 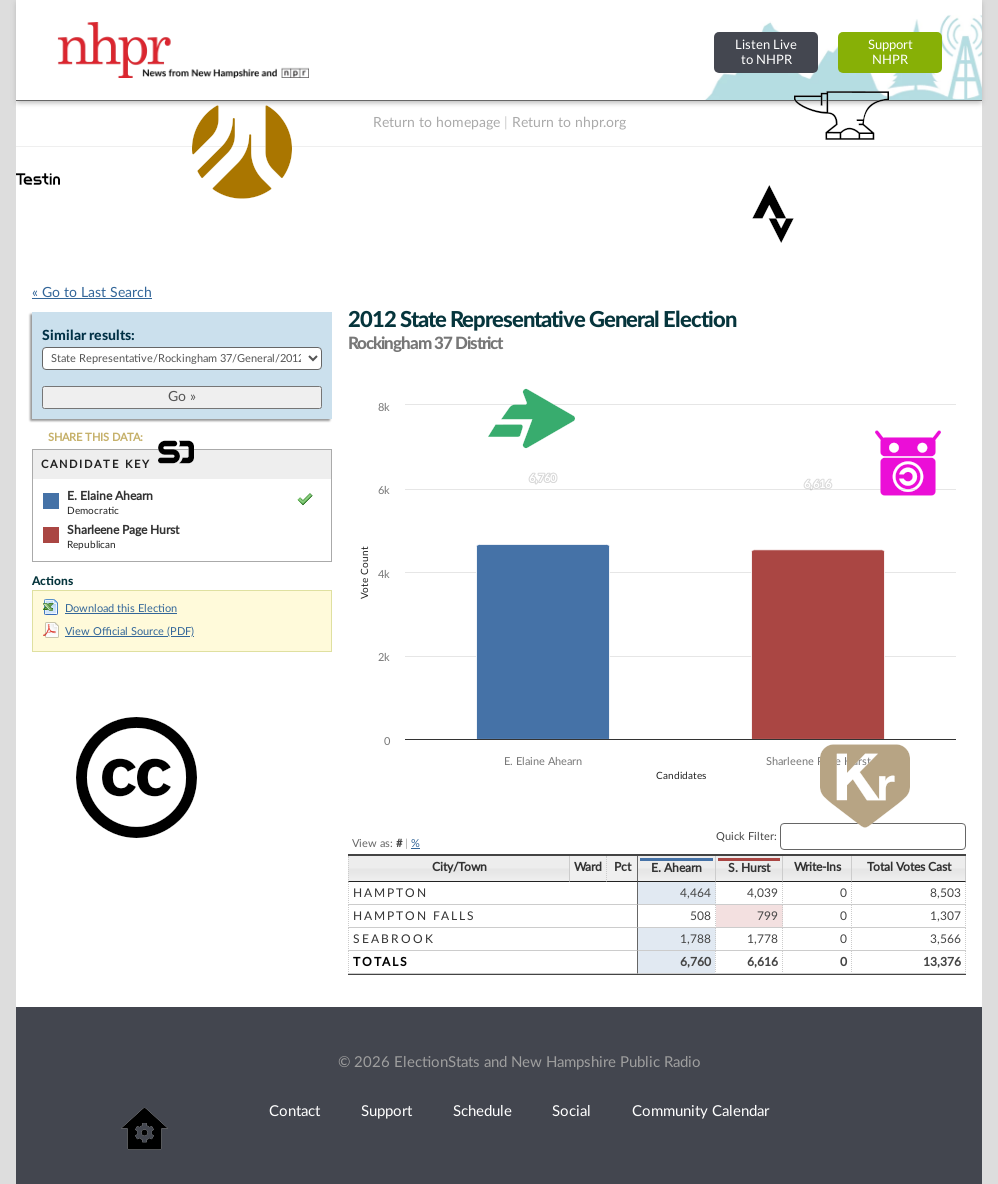 What do you see at coordinates (136, 777) in the screenshot?
I see `indicates content is licensed under Creative Commons` at bounding box center [136, 777].